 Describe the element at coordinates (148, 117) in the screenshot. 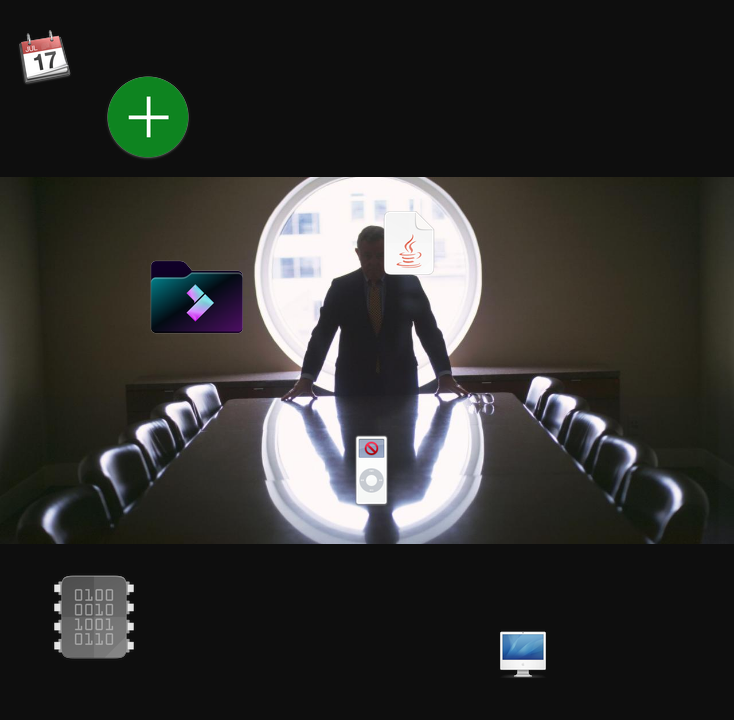

I see `add a new item to a list` at that location.